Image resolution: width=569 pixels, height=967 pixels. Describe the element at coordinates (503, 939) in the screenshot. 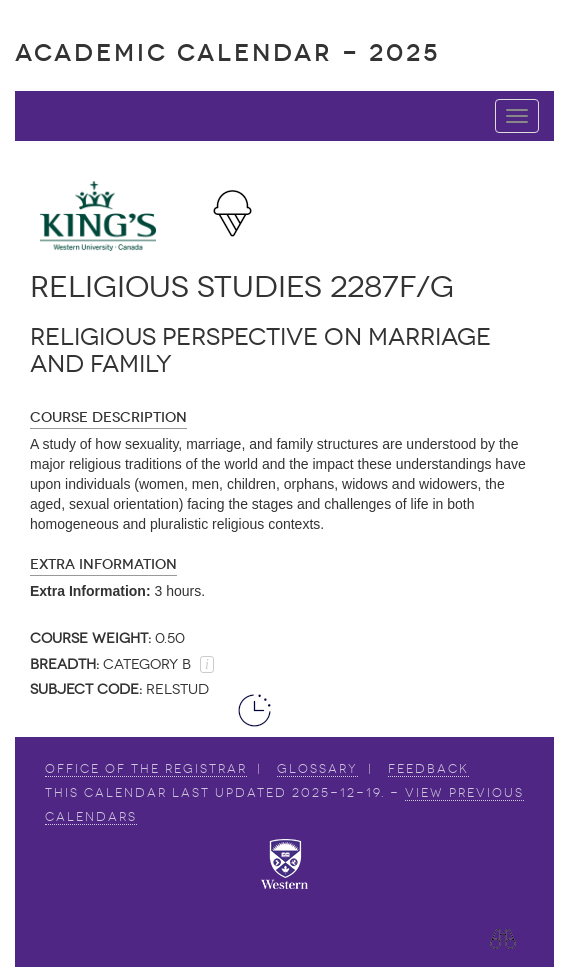

I see `search or explore content` at that location.